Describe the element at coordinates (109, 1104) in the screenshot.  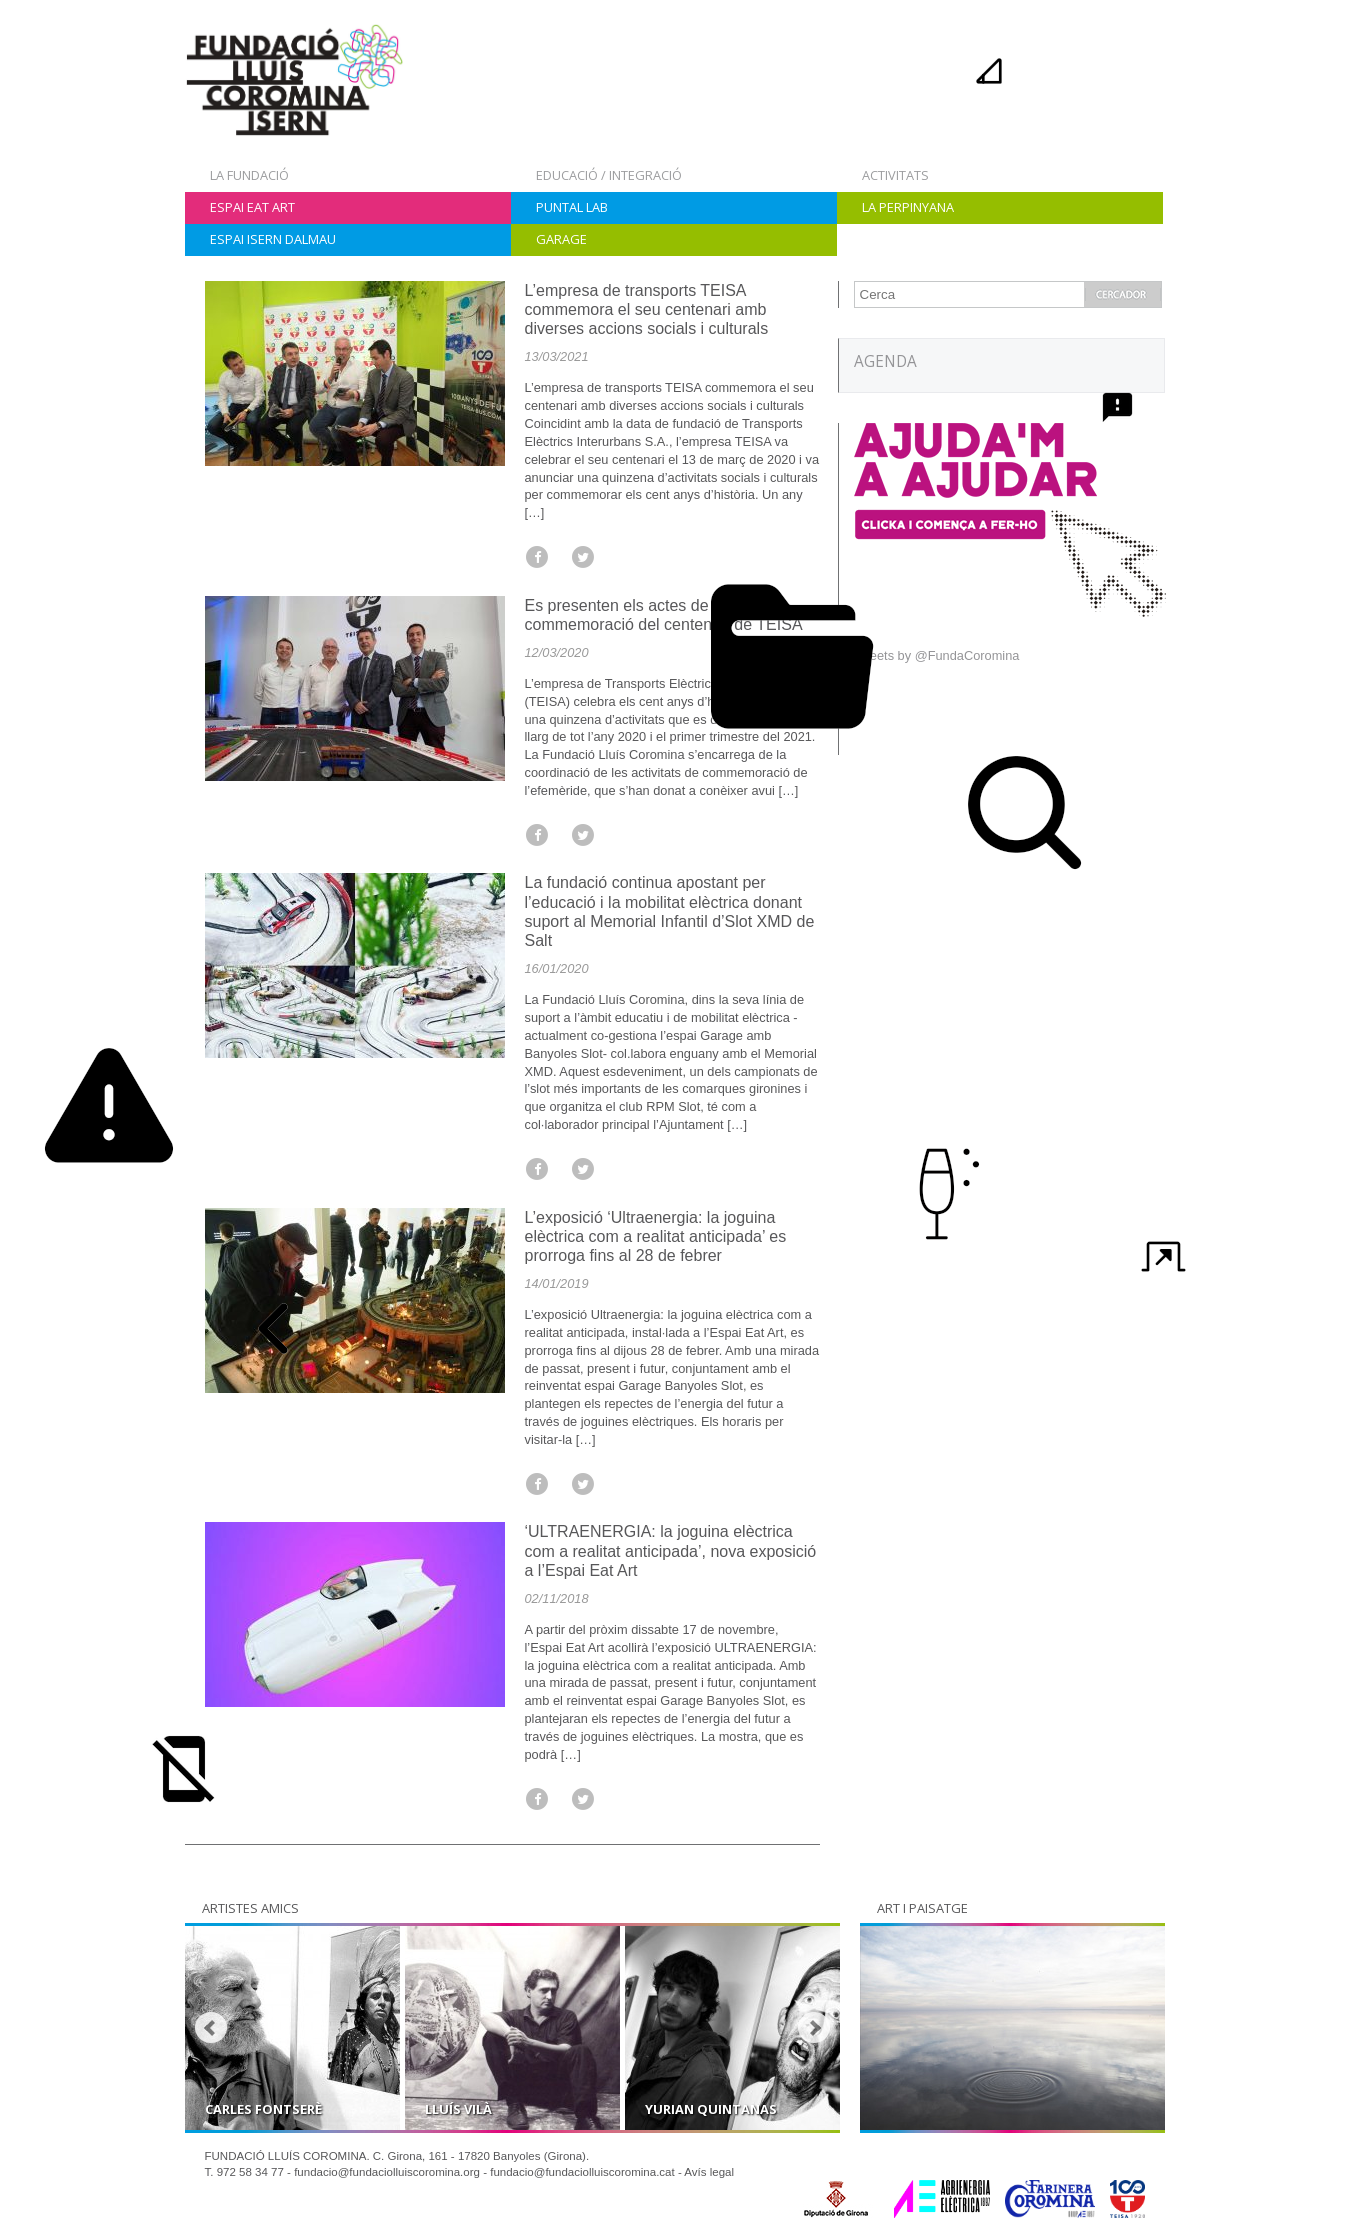
I see `indicates a warning or alert that requires attention` at that location.